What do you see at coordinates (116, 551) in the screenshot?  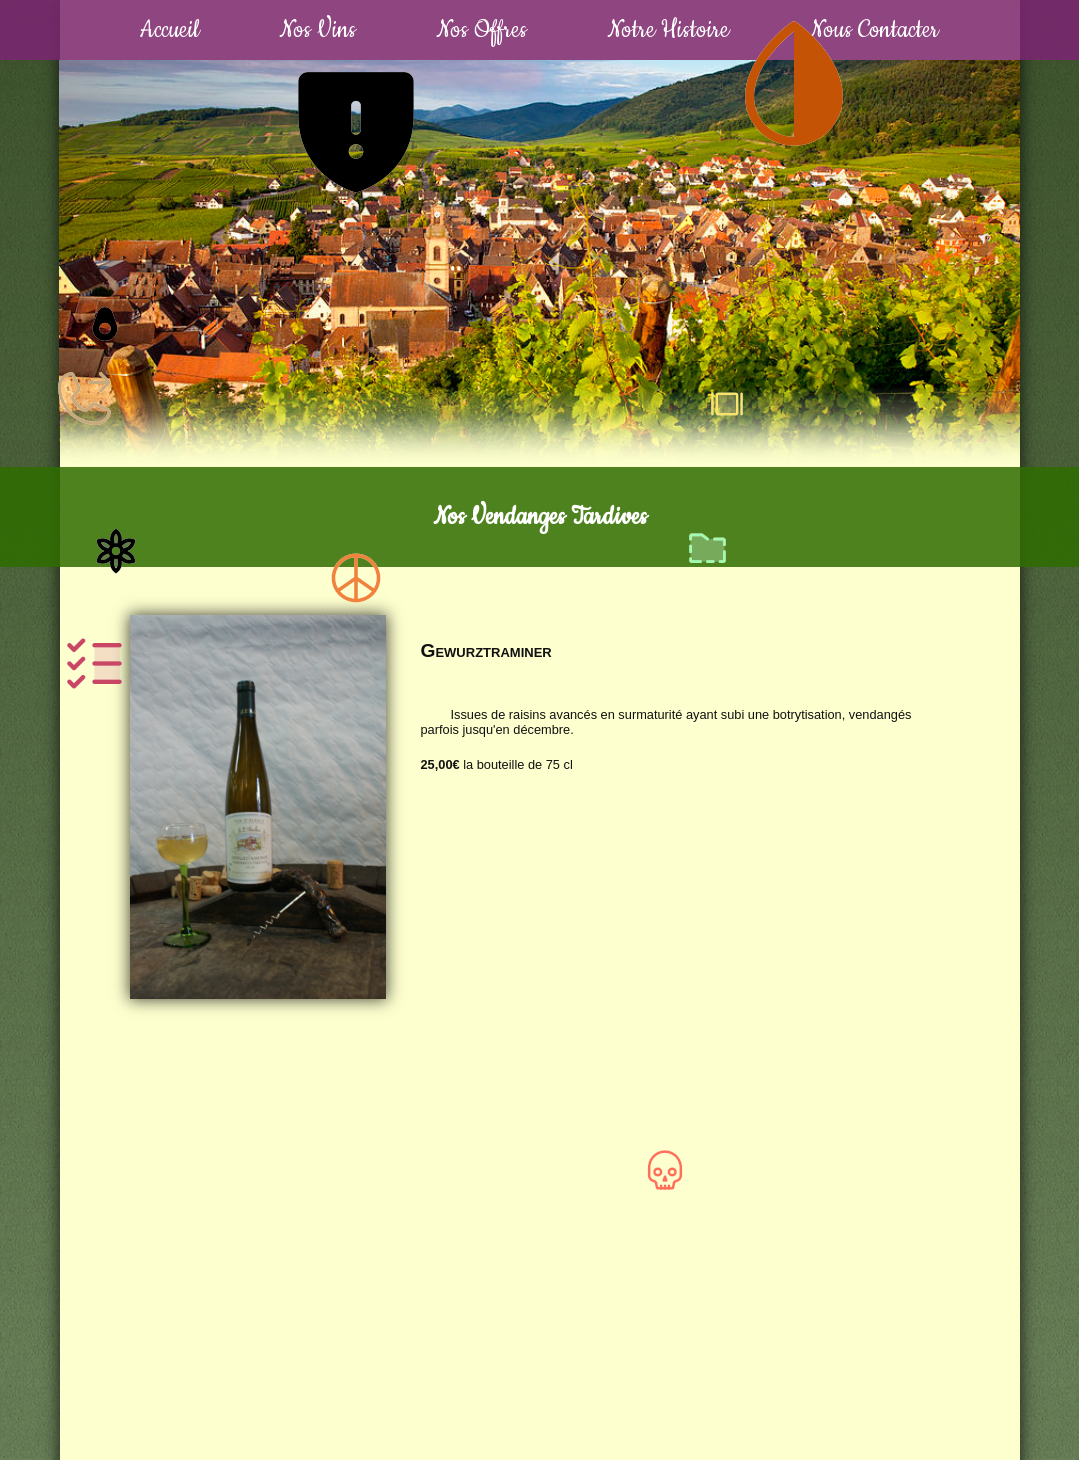 I see `apply a vintage or retro photo filter` at bounding box center [116, 551].